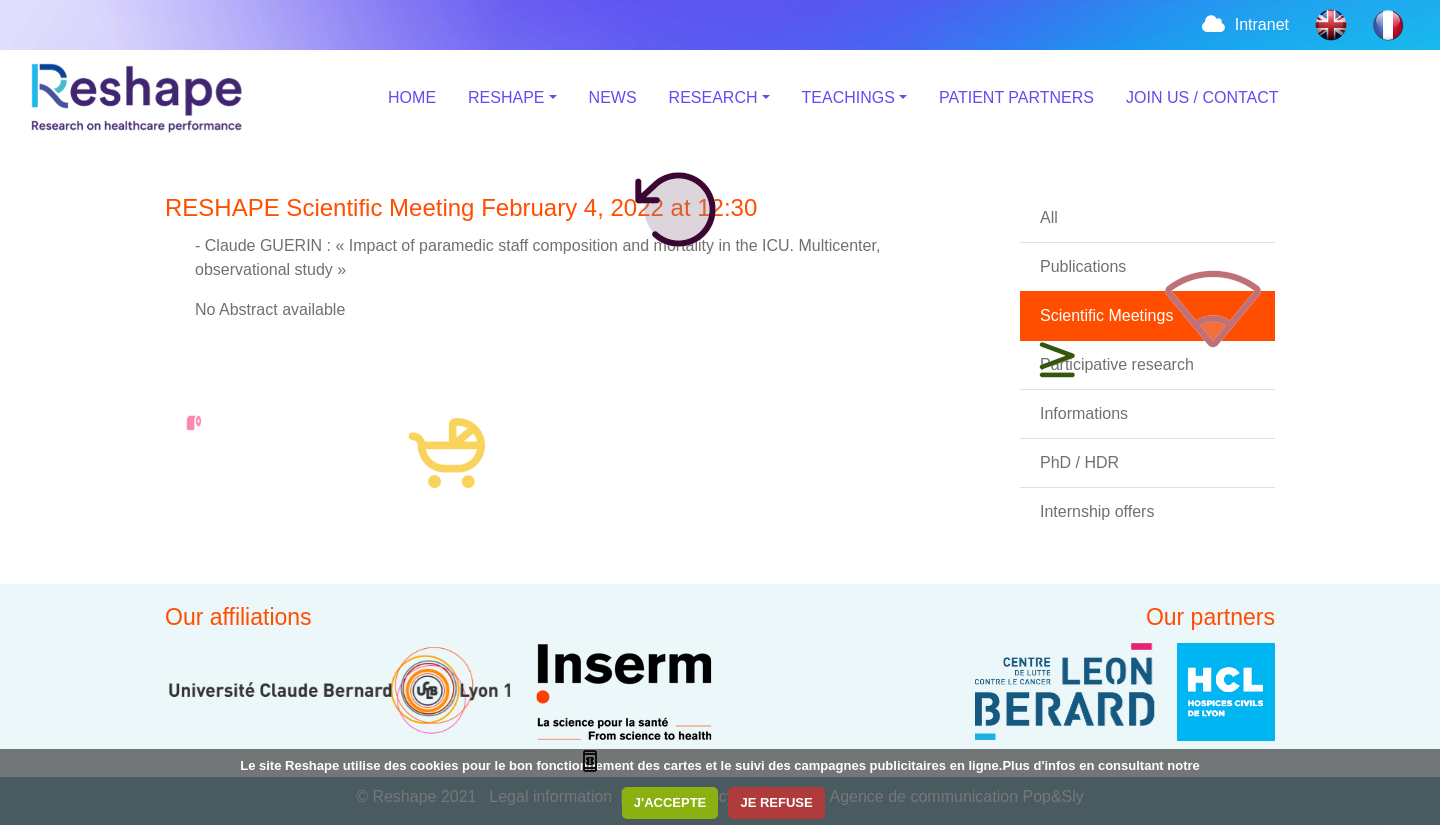 This screenshot has width=1440, height=825. What do you see at coordinates (590, 761) in the screenshot?
I see `book a ticket or reservation online` at bounding box center [590, 761].